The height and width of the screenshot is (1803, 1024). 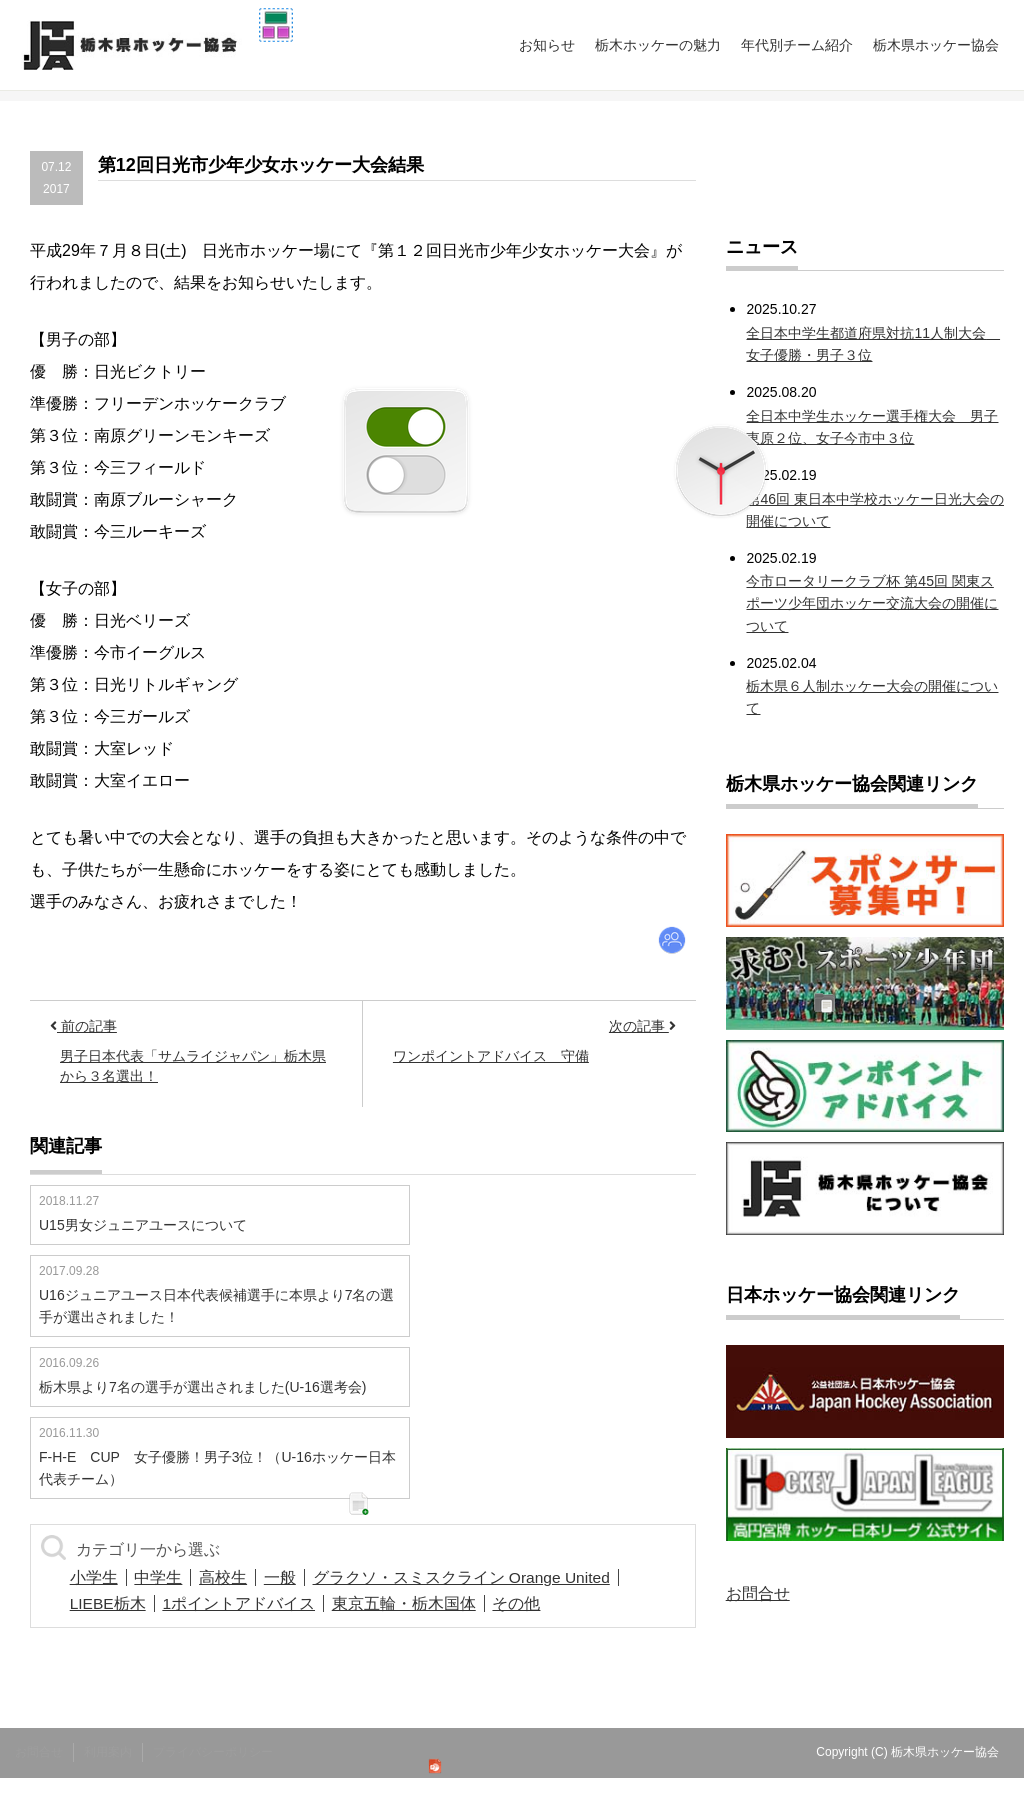 I want to click on access date and time settings, so click(x=721, y=471).